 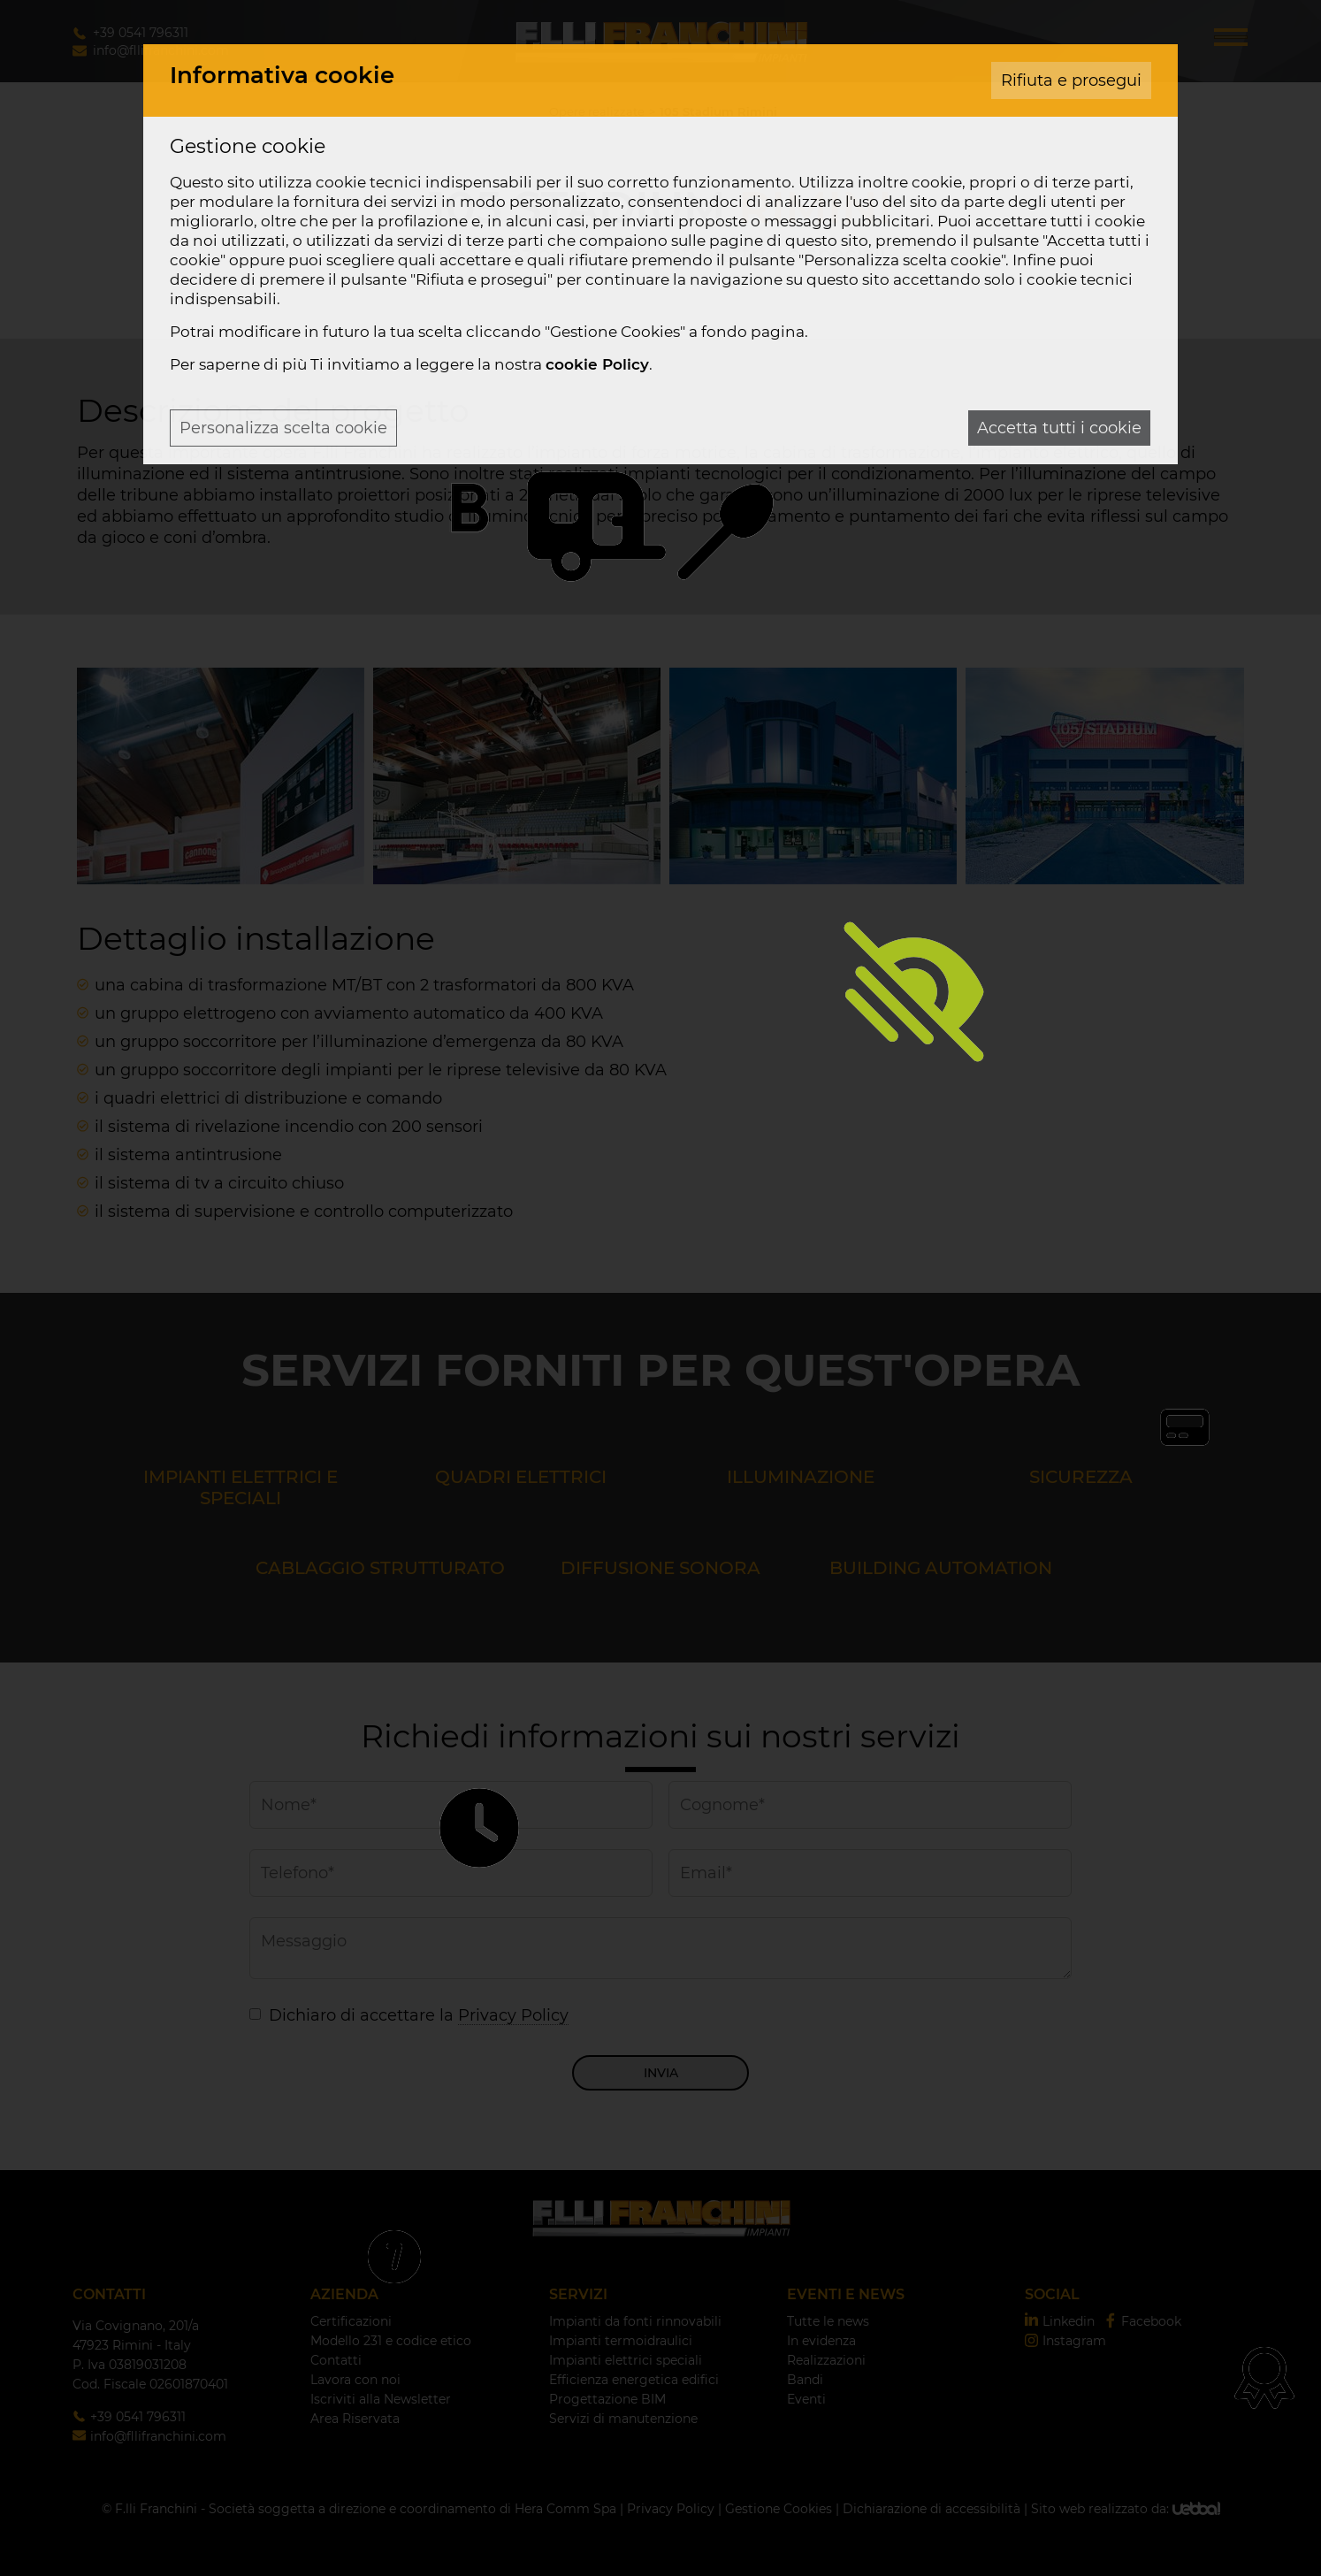 I want to click on indicates low vision or visual impairment accessibility mode, so click(x=913, y=991).